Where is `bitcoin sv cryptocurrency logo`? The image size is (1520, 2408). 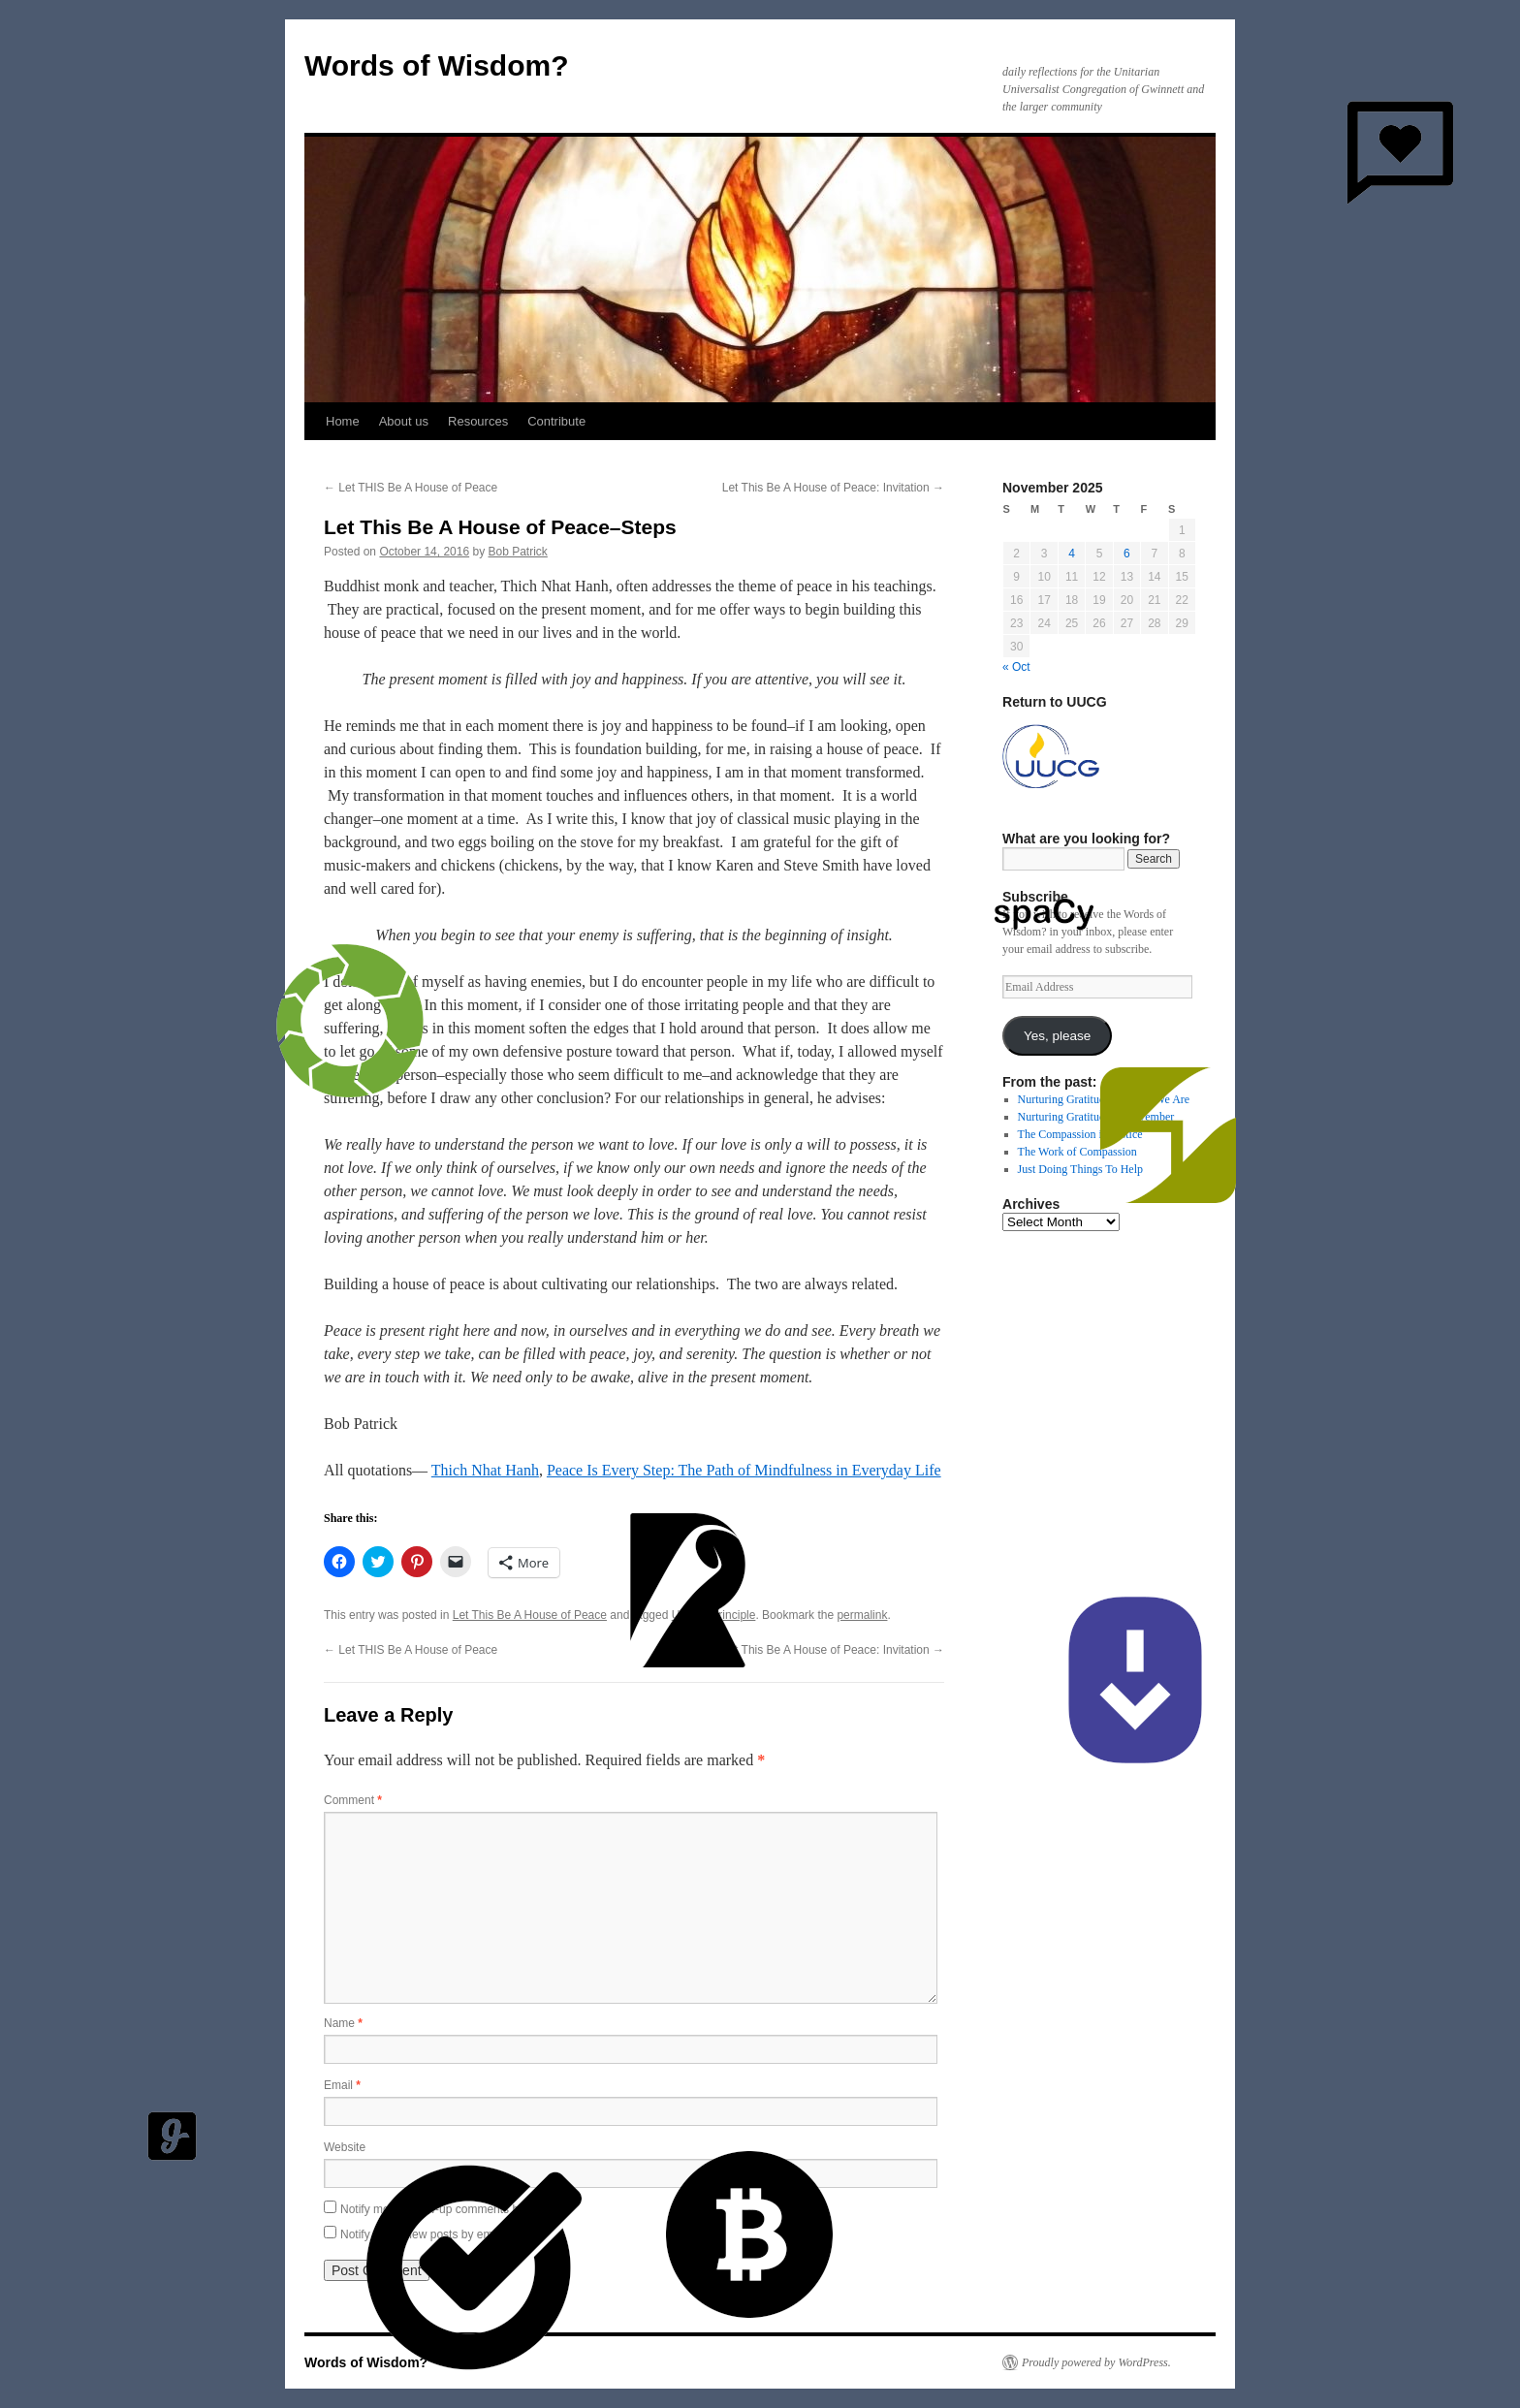
bitcoin sv cryptocurrency logo is located at coordinates (749, 2234).